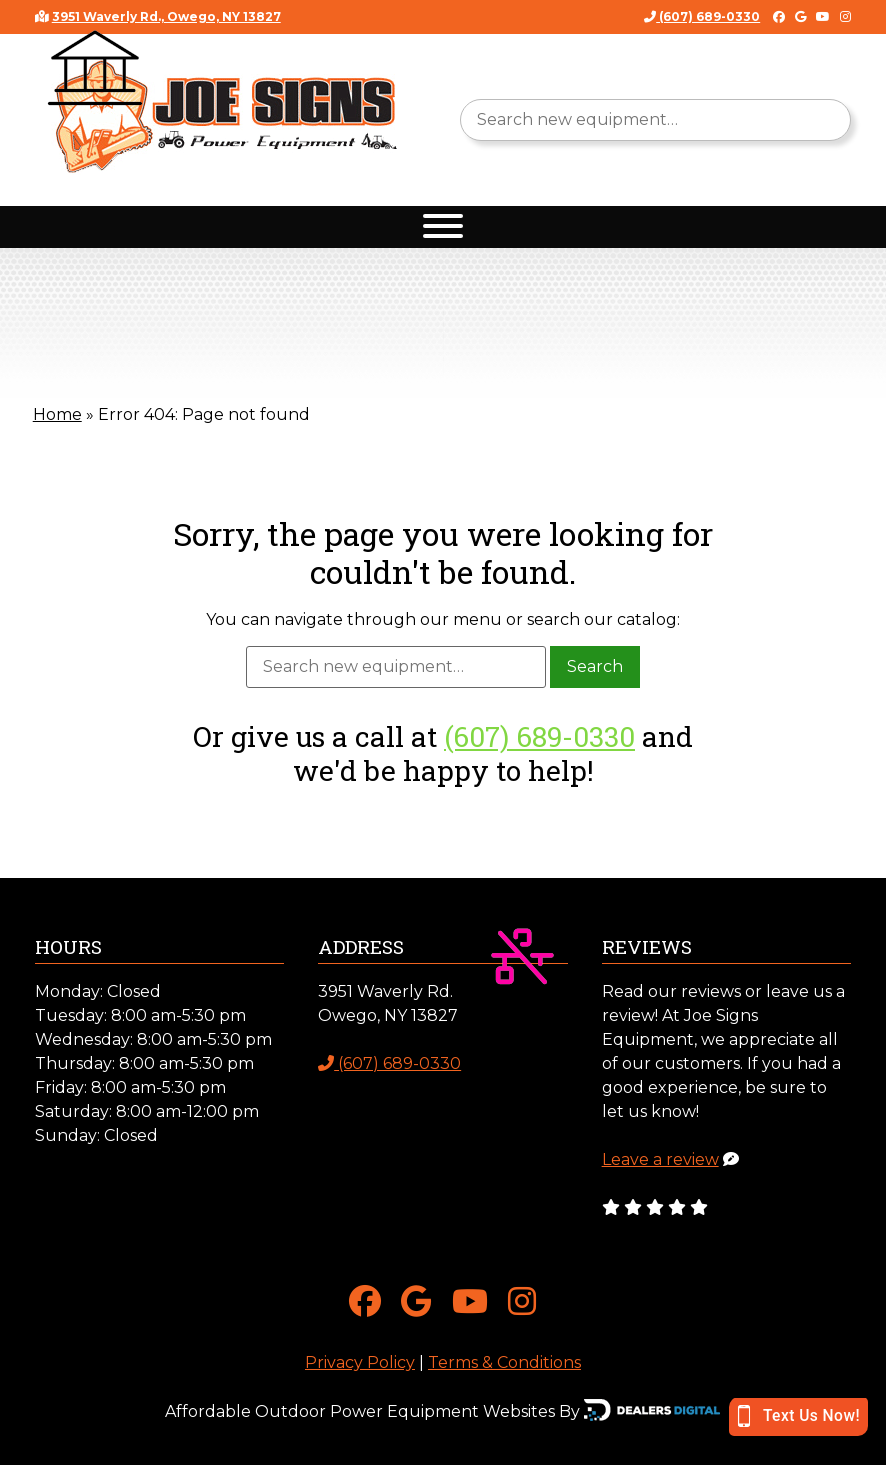 Image resolution: width=886 pixels, height=1465 pixels. Describe the element at coordinates (522, 957) in the screenshot. I see `network connection unavailable` at that location.